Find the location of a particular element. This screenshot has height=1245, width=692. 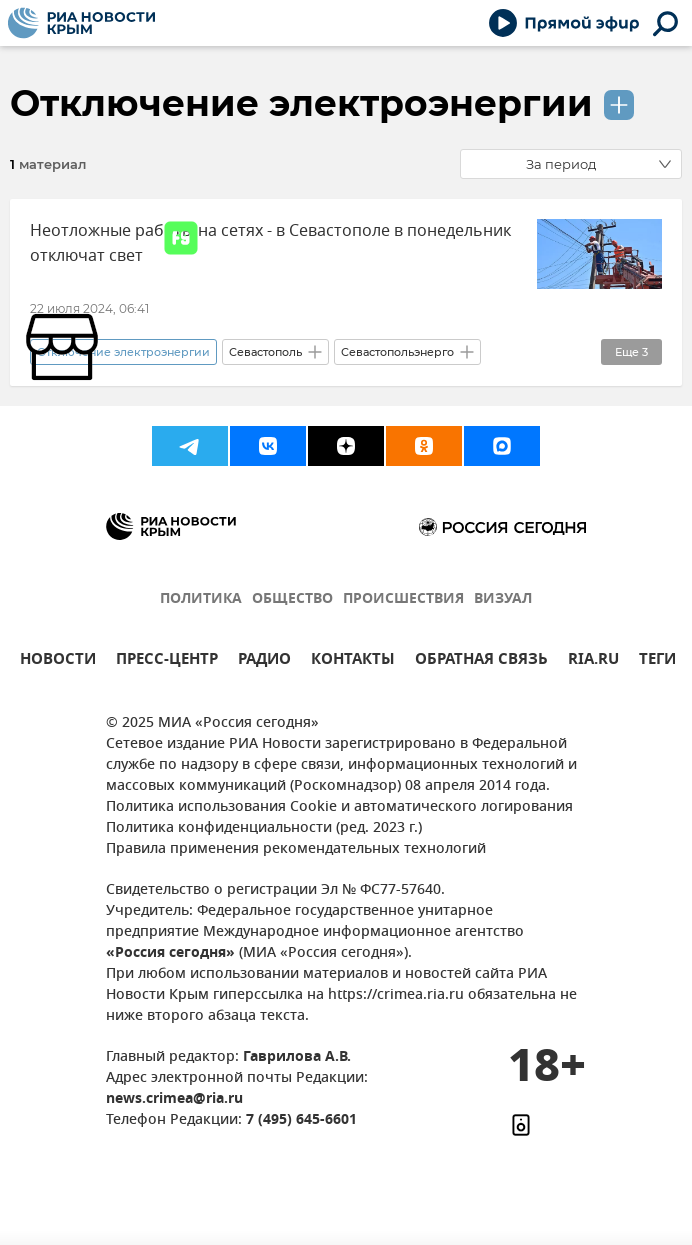

adjust speaker or audio output settings is located at coordinates (521, 1125).